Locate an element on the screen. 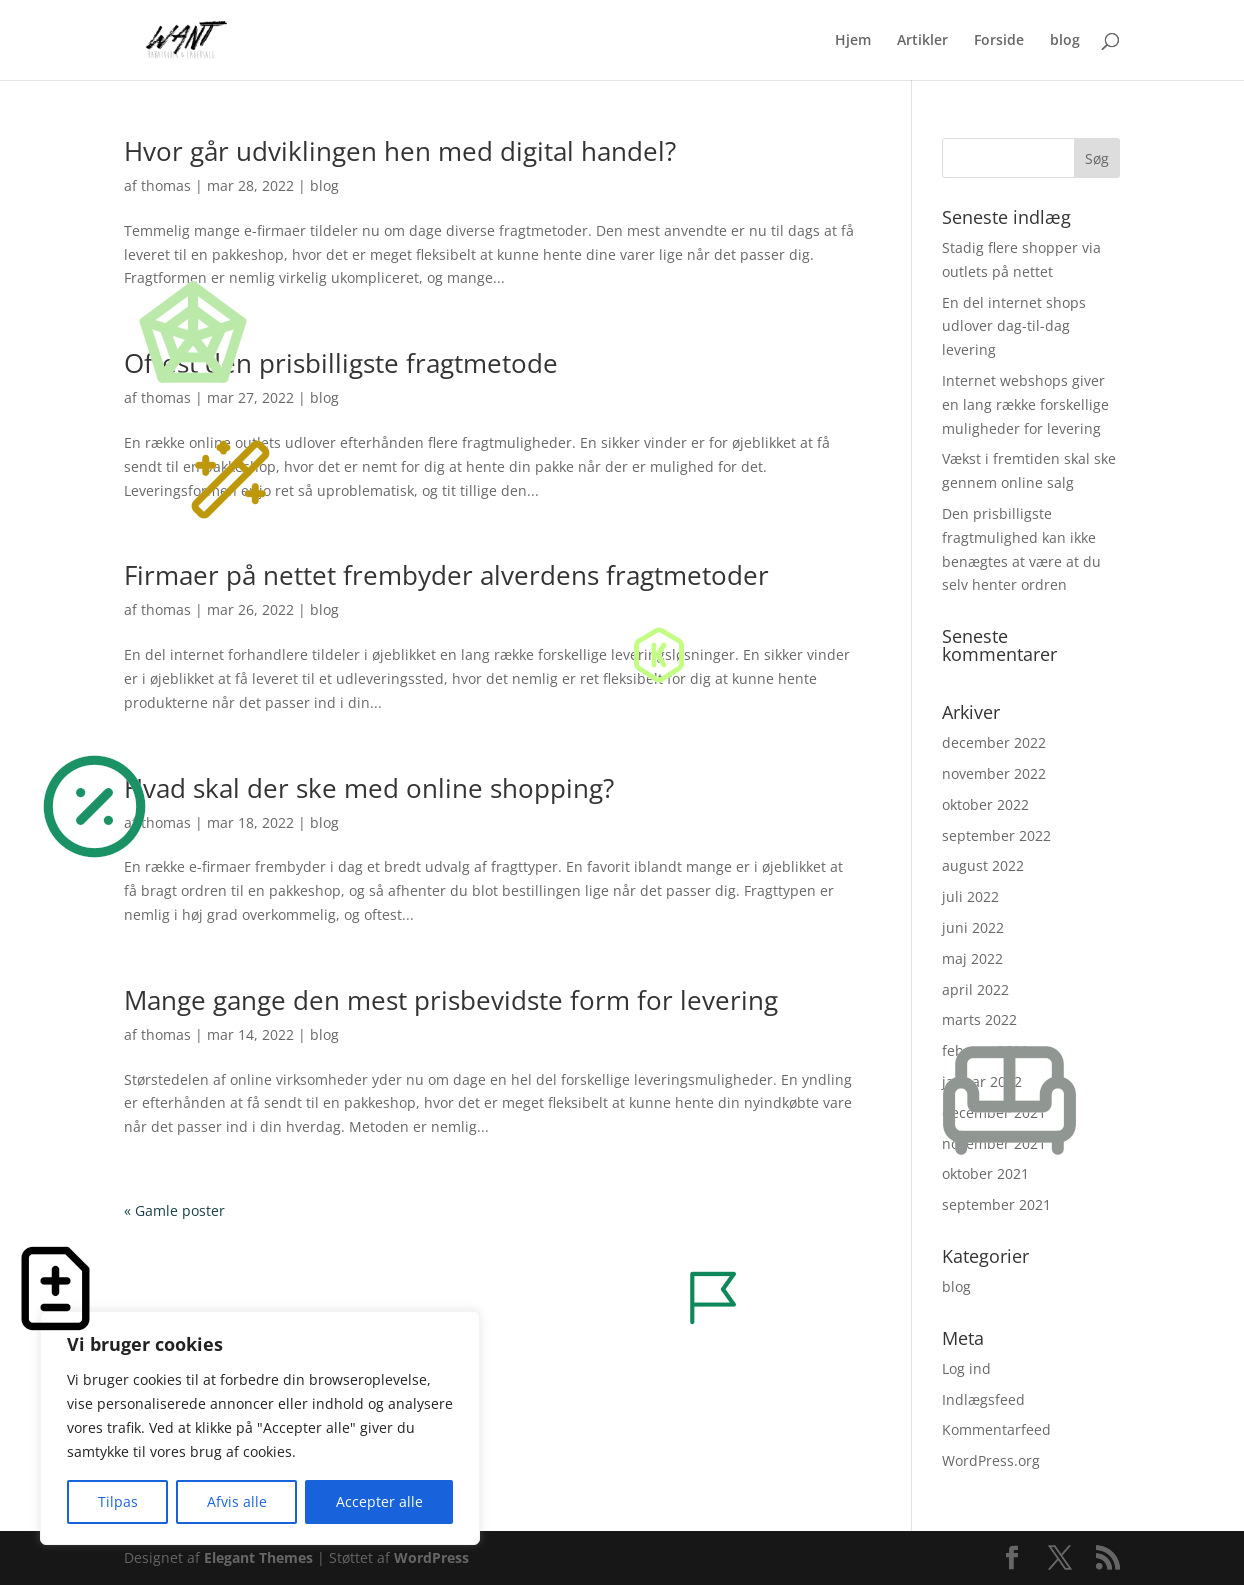  apply magic or auto-enhance effects is located at coordinates (230, 479).